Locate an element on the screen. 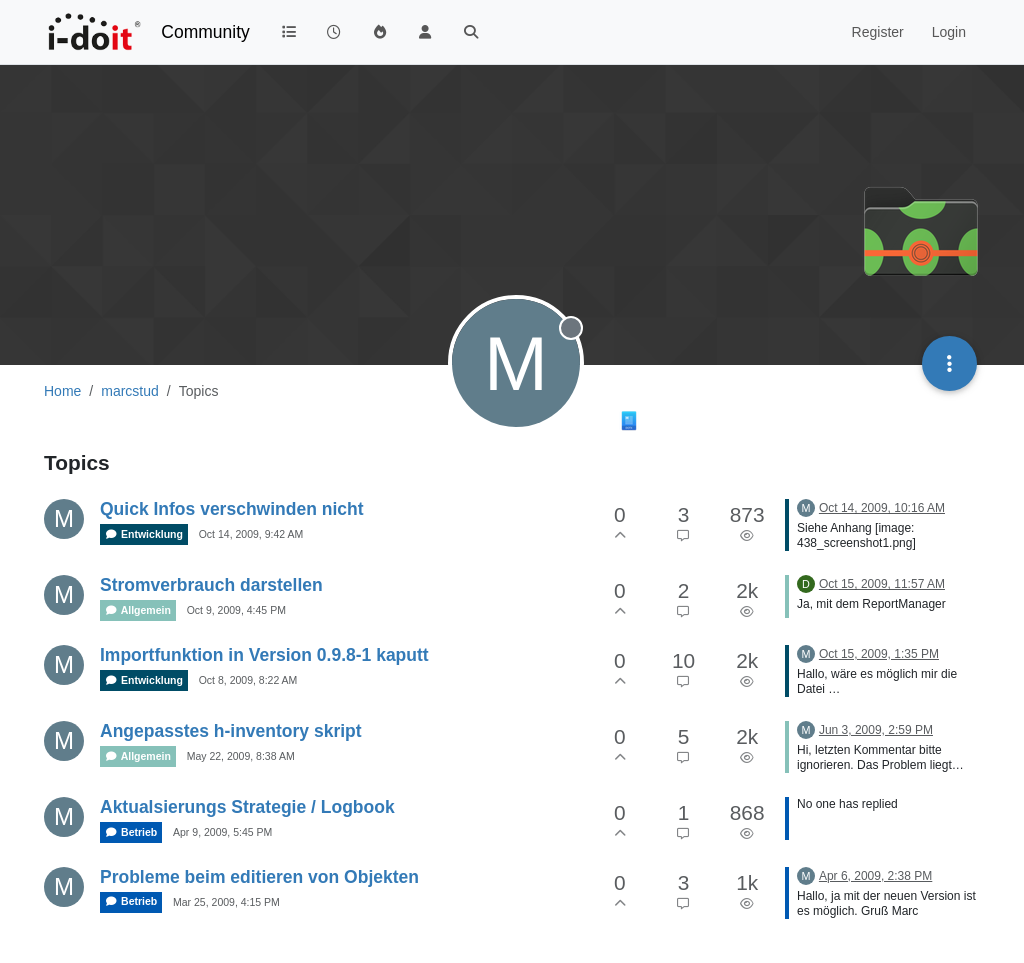  a microsoft word template file (.dotx) is located at coordinates (629, 421).